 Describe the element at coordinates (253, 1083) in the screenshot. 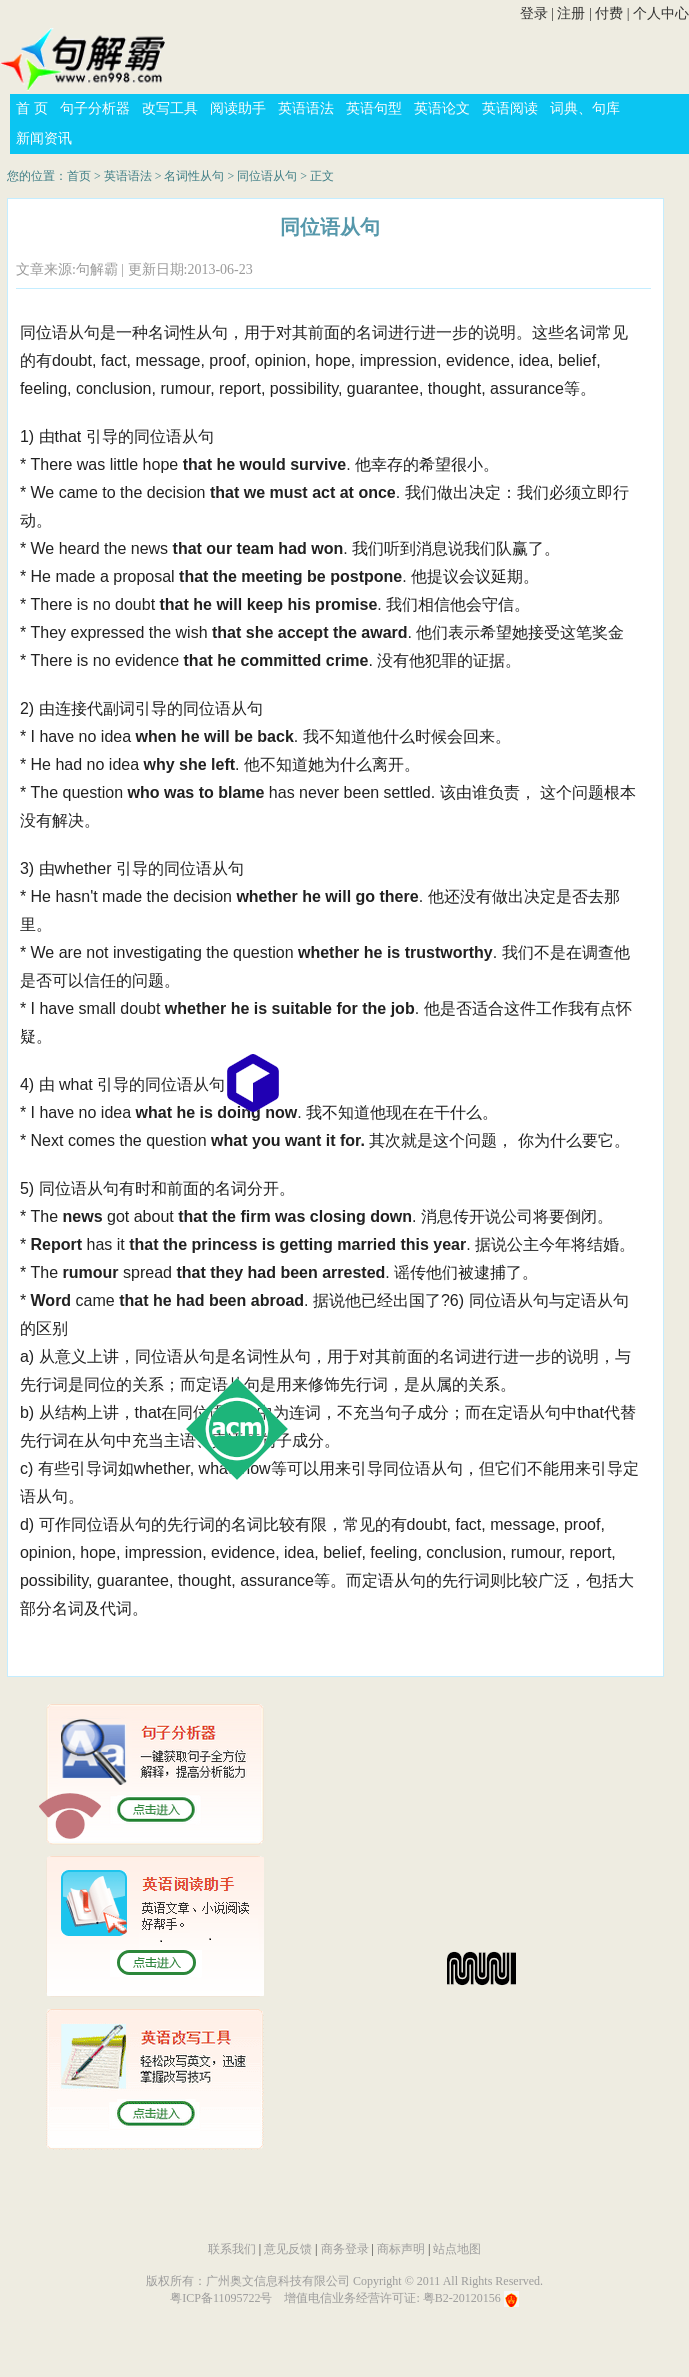

I see `reason studios logo` at that location.